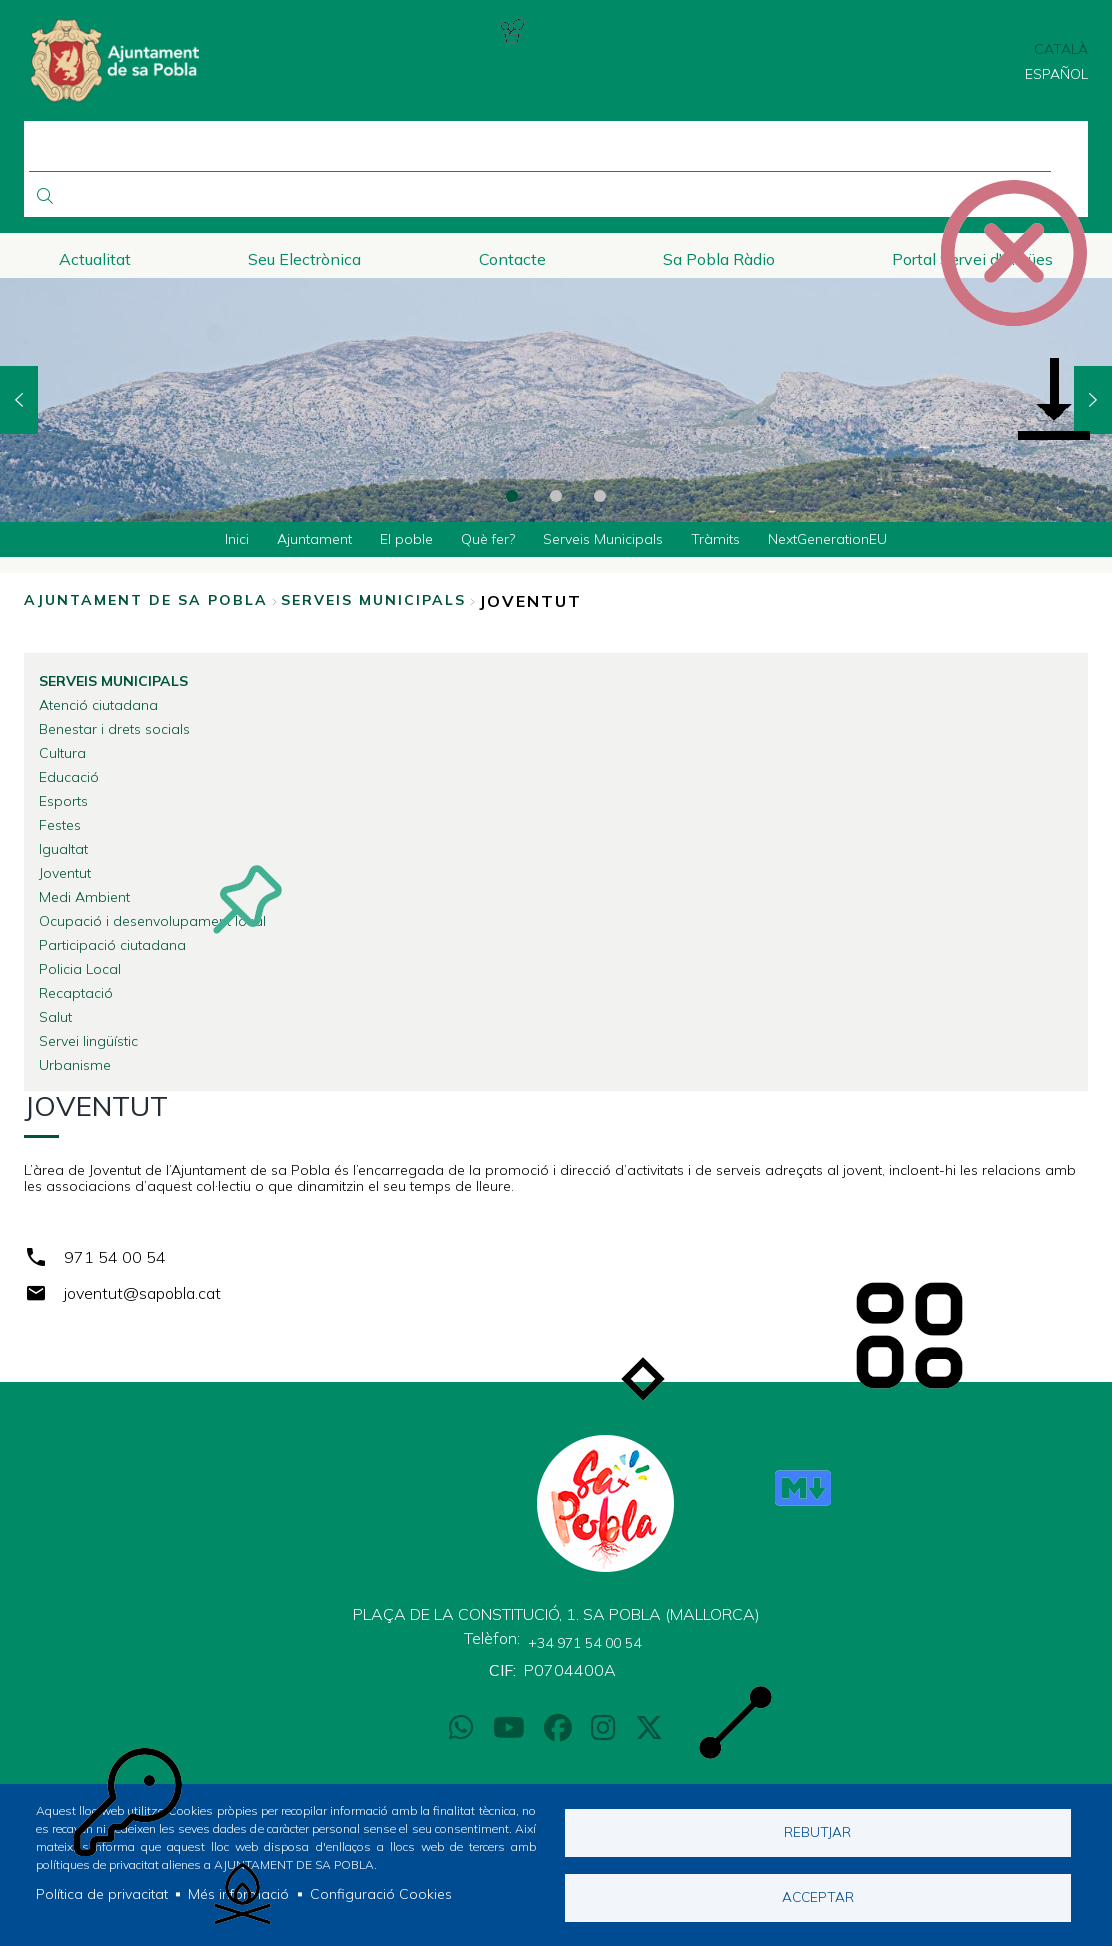  Describe the element at coordinates (242, 1893) in the screenshot. I see `access outdoor or camping-related features` at that location.